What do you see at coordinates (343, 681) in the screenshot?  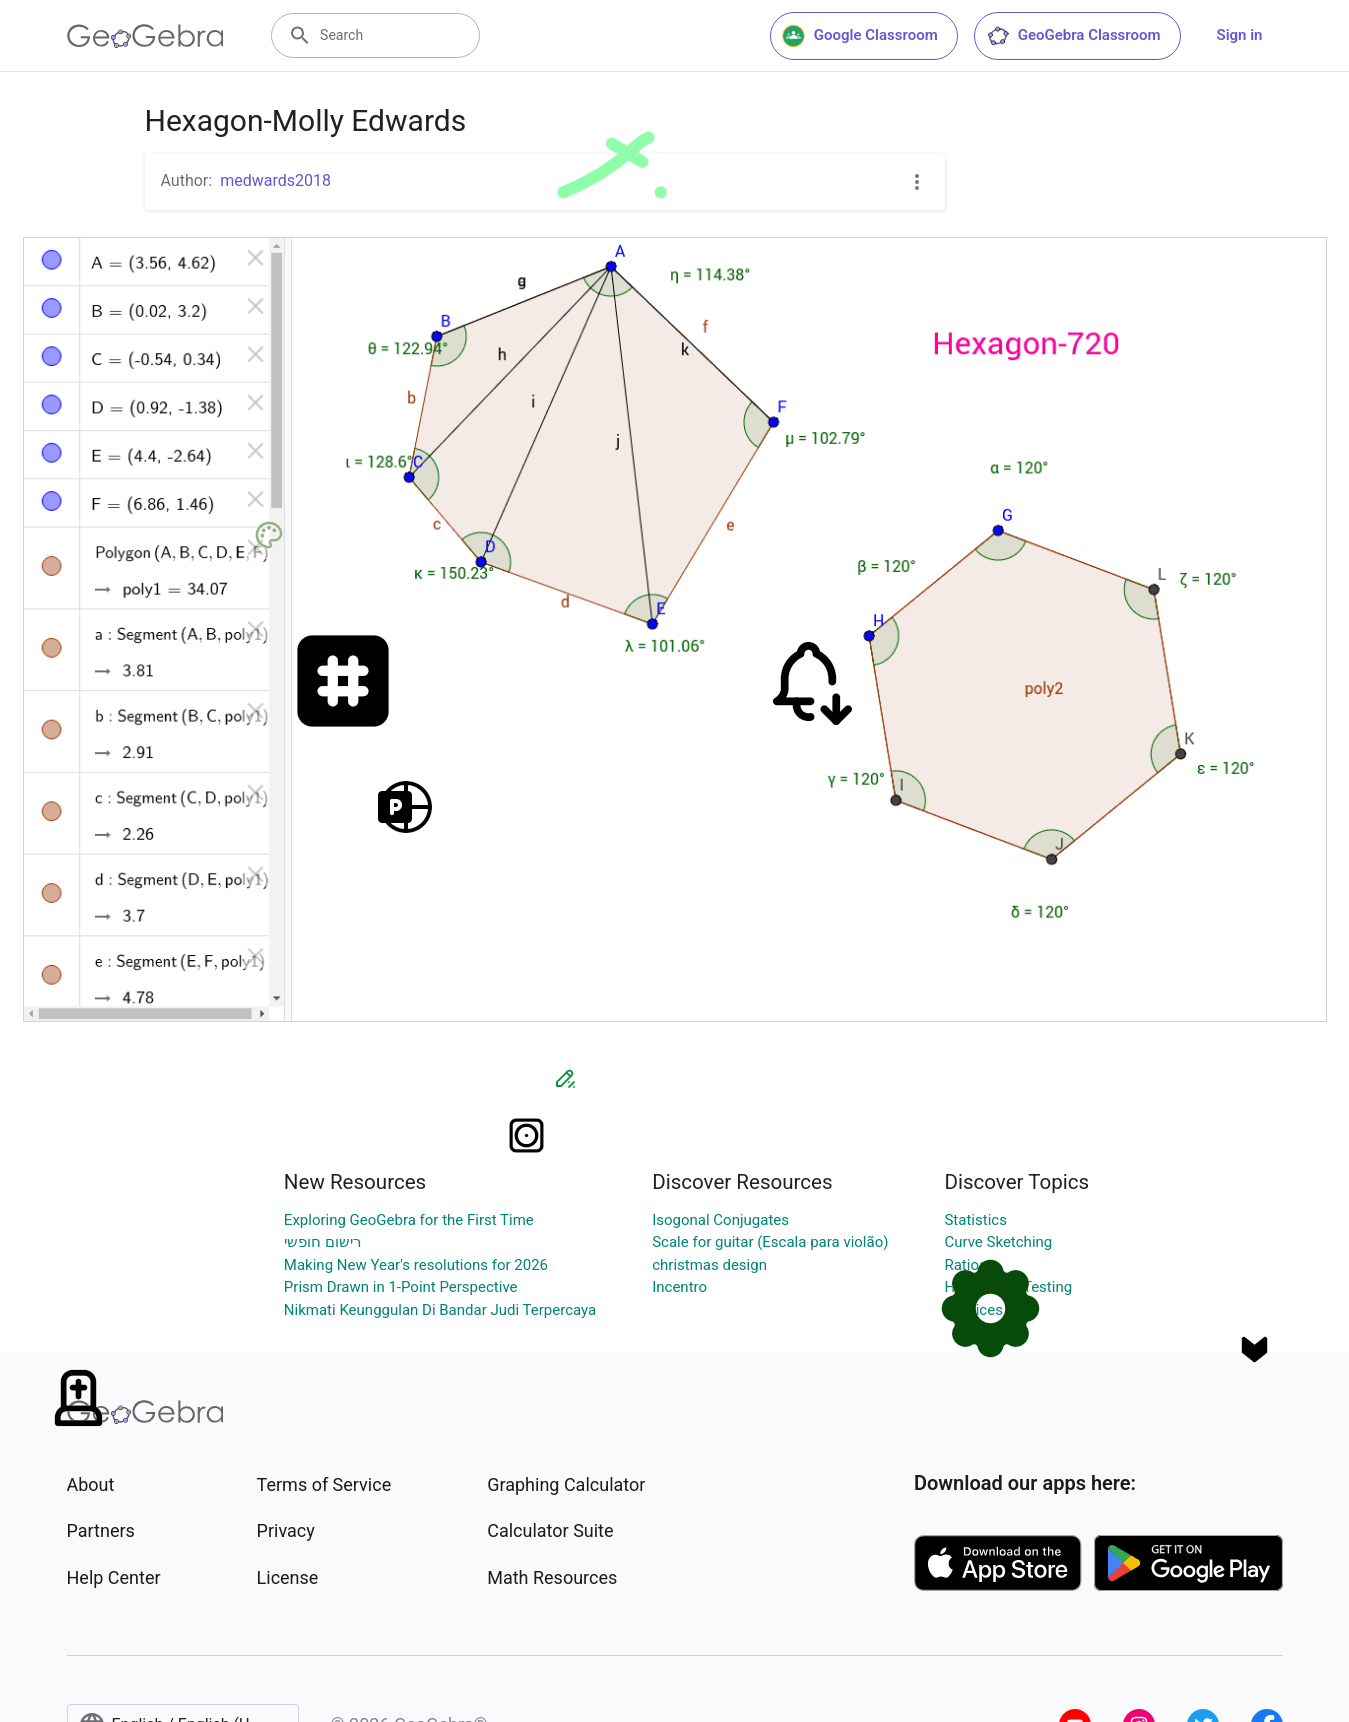 I see `view grid or table layout` at bounding box center [343, 681].